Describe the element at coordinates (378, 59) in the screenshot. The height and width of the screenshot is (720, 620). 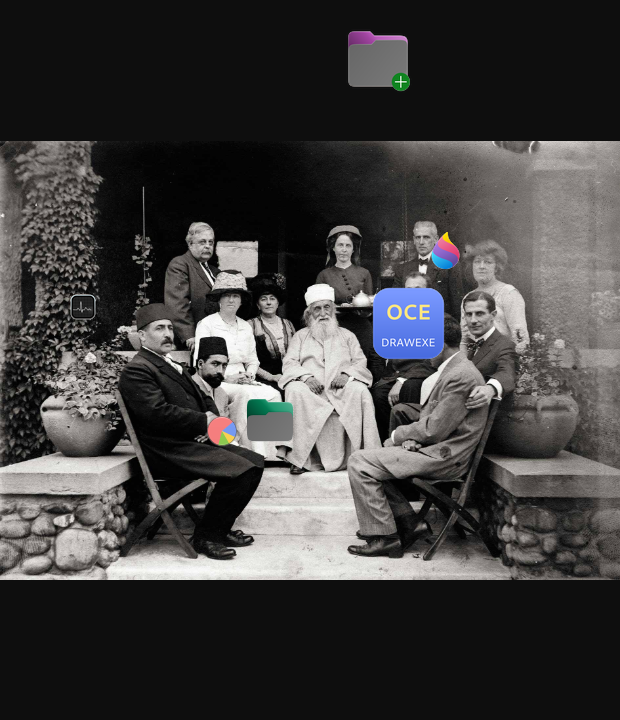
I see `create a new folder` at that location.